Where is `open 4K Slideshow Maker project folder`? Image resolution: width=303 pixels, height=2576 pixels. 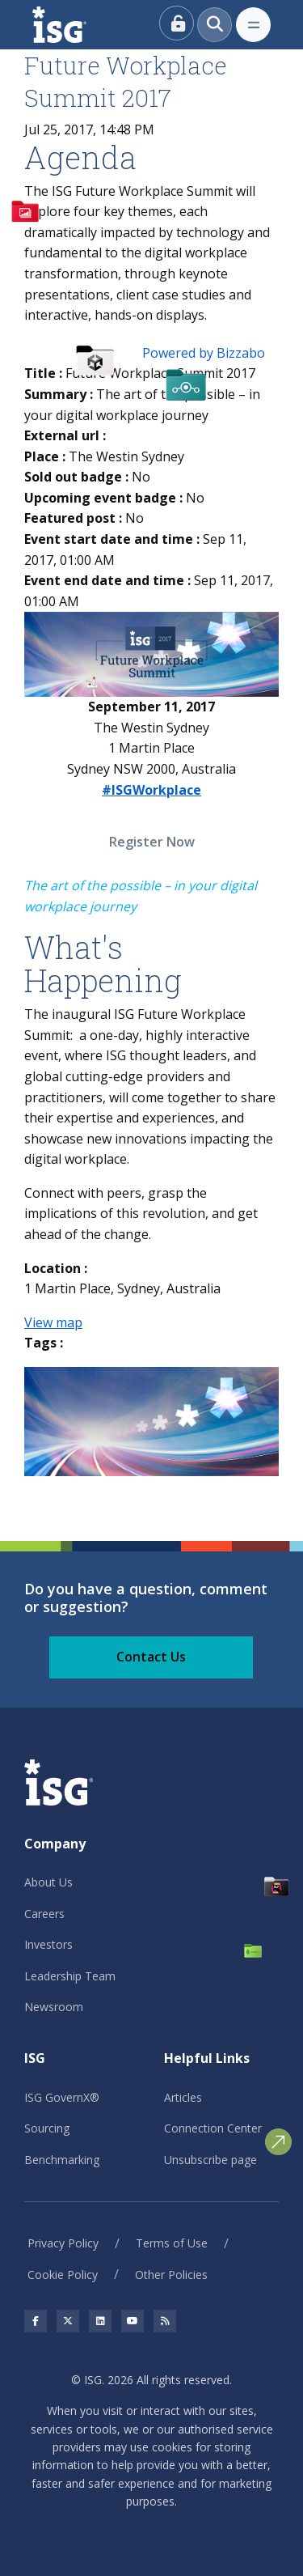 open 4K Slideshow Maker project folder is located at coordinates (25, 212).